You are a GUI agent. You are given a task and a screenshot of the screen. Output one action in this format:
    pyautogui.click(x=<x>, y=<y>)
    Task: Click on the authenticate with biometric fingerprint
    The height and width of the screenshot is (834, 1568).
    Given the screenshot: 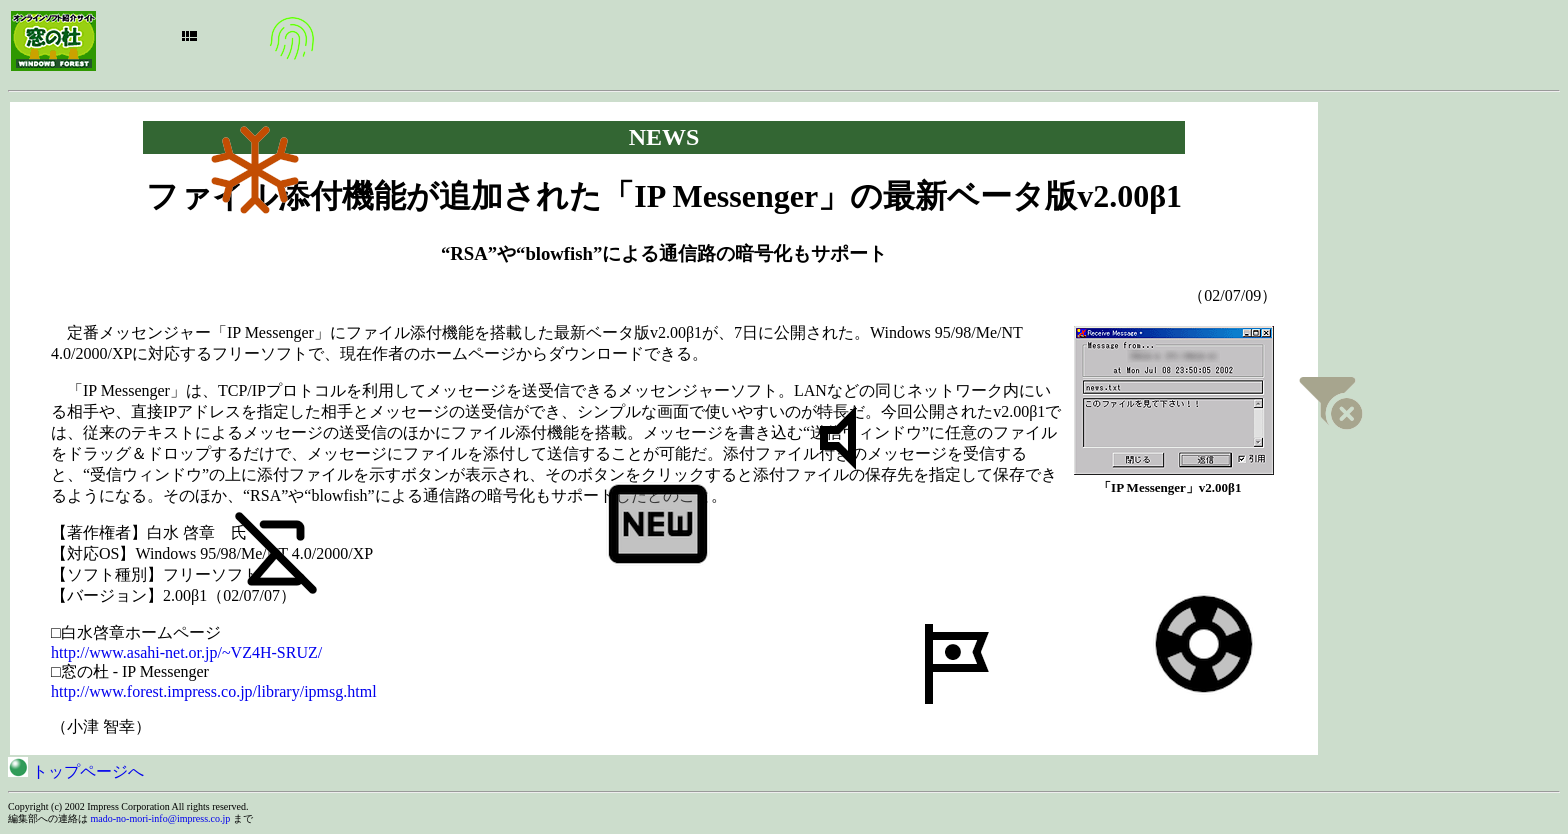 What is the action you would take?
    pyautogui.click(x=292, y=38)
    